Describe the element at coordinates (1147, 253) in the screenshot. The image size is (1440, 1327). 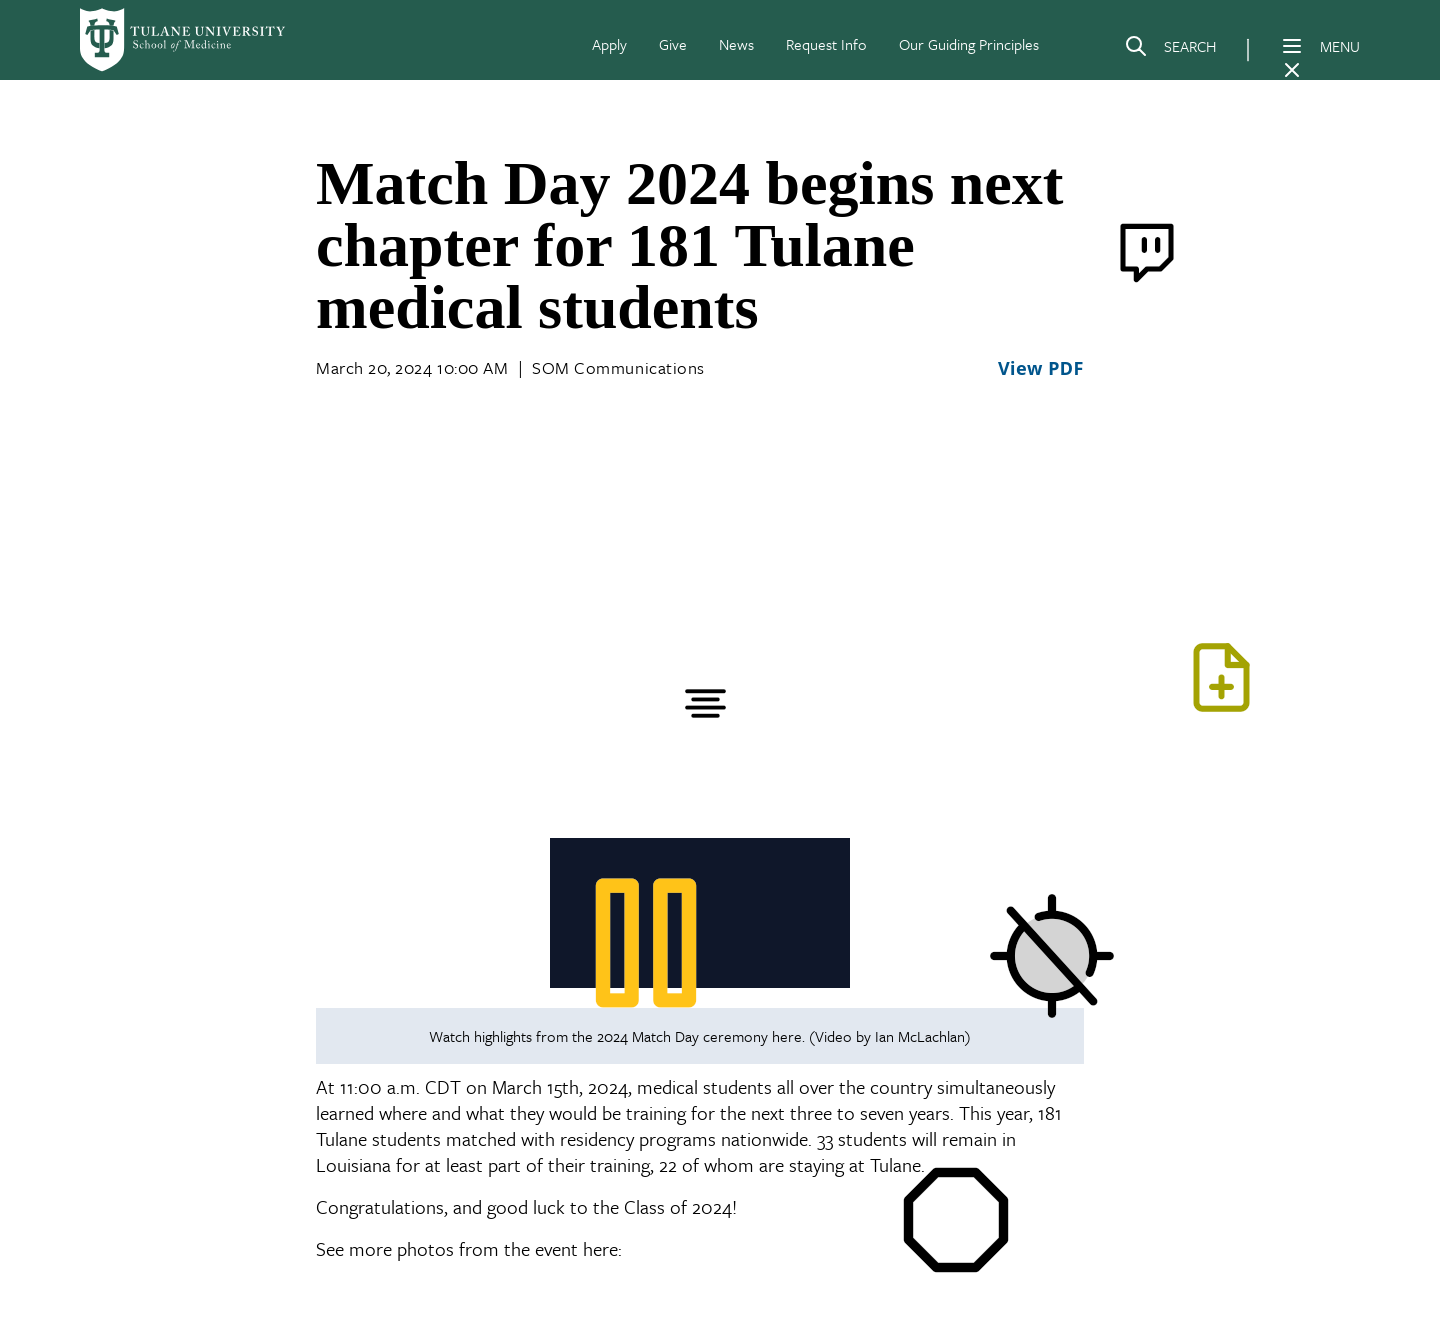
I see `open twitch app` at that location.